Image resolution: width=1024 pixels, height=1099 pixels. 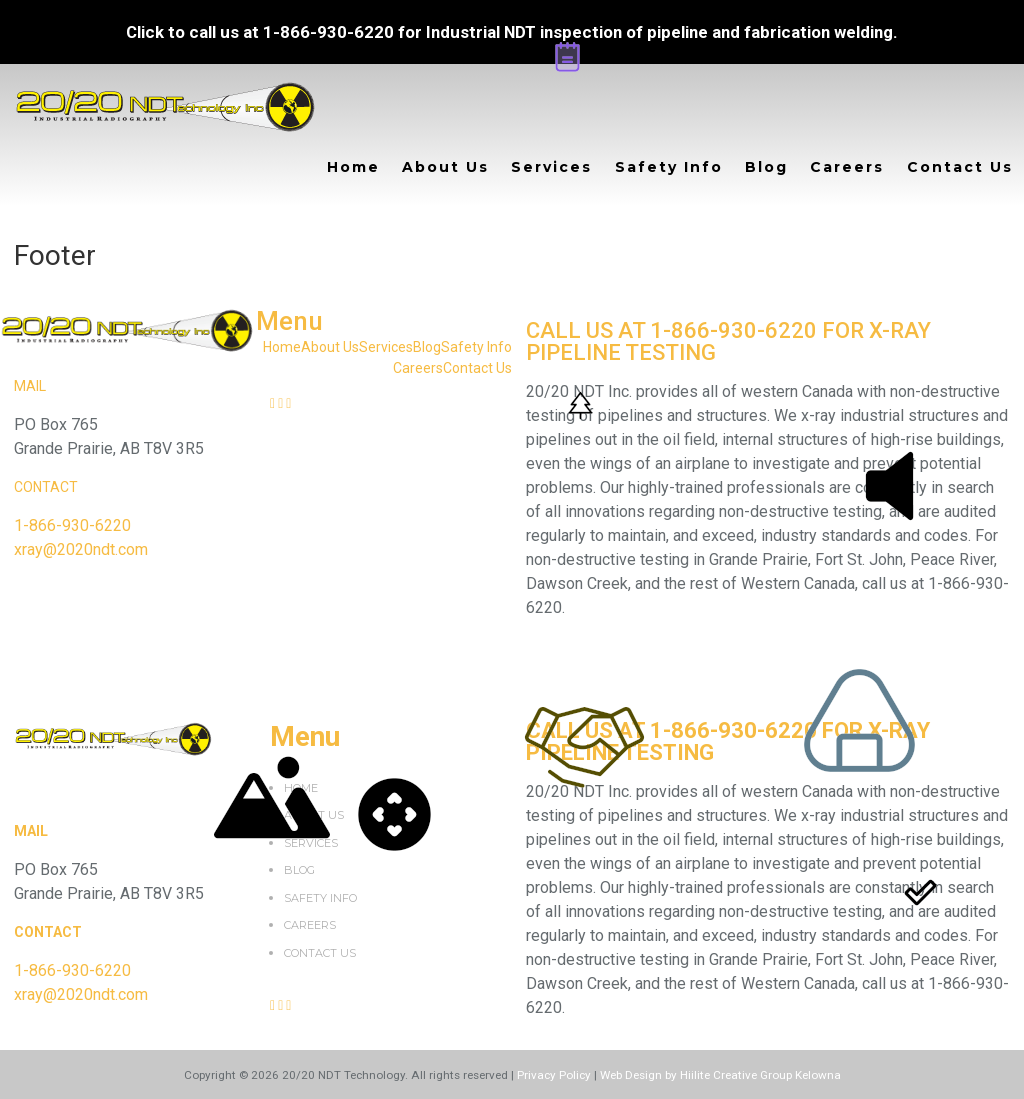 What do you see at coordinates (859, 720) in the screenshot?
I see `browse japanese food options` at bounding box center [859, 720].